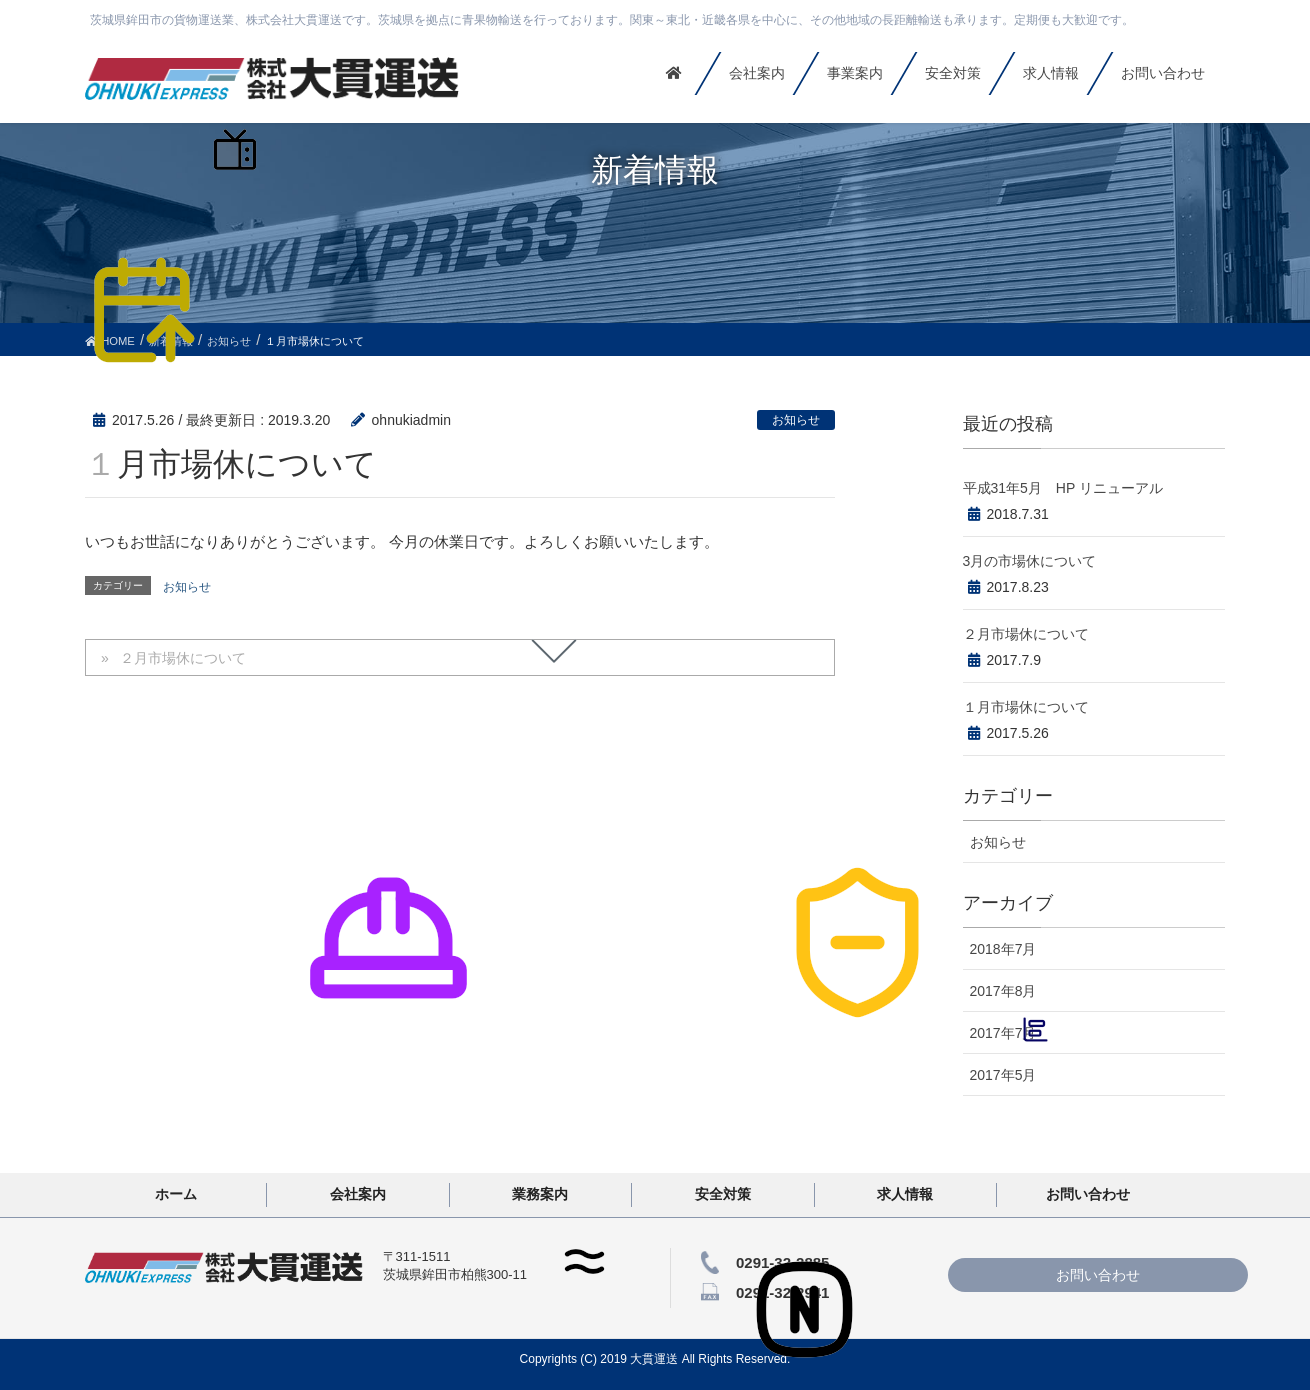 This screenshot has height=1390, width=1310. What do you see at coordinates (235, 152) in the screenshot?
I see `access TV or video streaming content` at bounding box center [235, 152].